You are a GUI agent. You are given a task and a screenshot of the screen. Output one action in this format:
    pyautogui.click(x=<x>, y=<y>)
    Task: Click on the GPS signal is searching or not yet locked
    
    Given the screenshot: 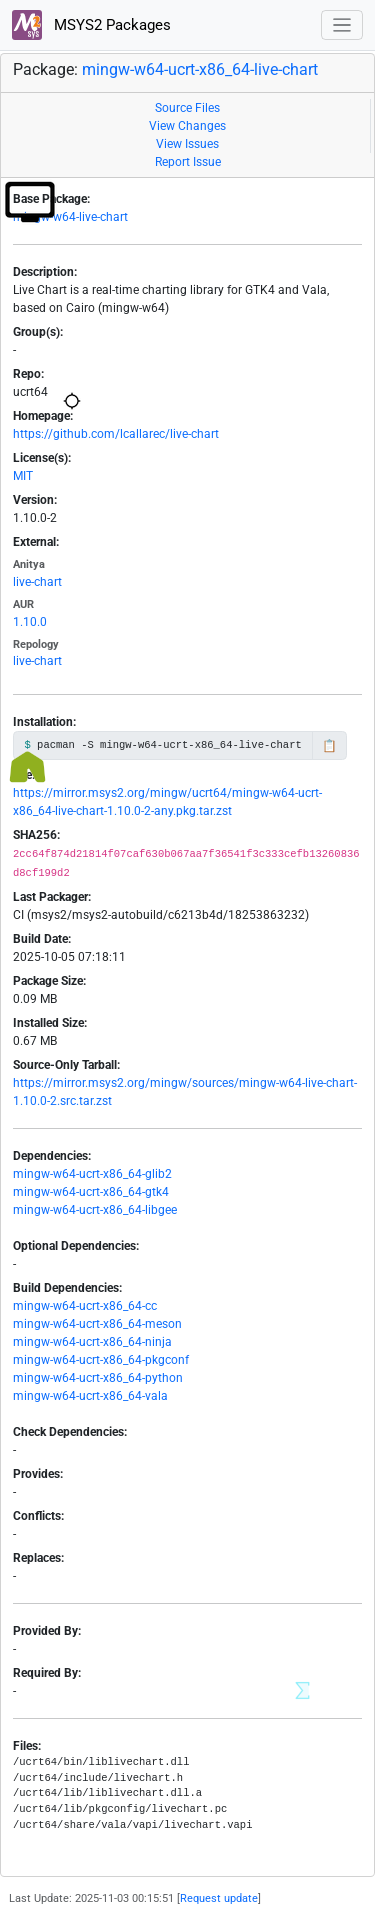 What is the action you would take?
    pyautogui.click(x=72, y=401)
    